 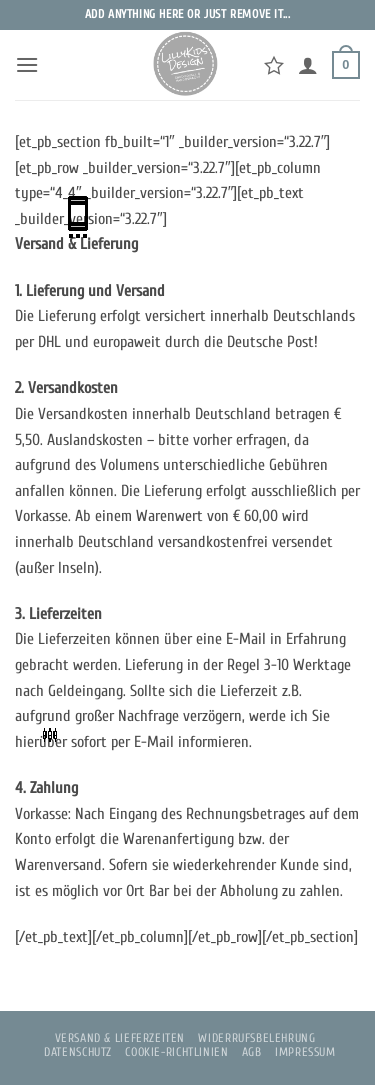 I want to click on configure audio or video input connections, so click(x=50, y=735).